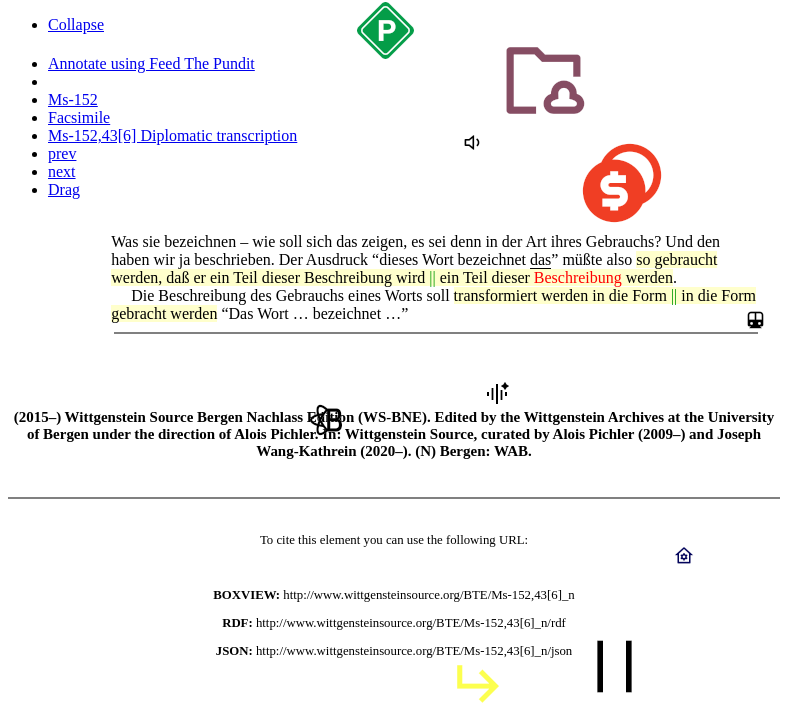 This screenshot has width=788, height=720. What do you see at coordinates (385, 30) in the screenshot?
I see `pre-commit logo` at bounding box center [385, 30].